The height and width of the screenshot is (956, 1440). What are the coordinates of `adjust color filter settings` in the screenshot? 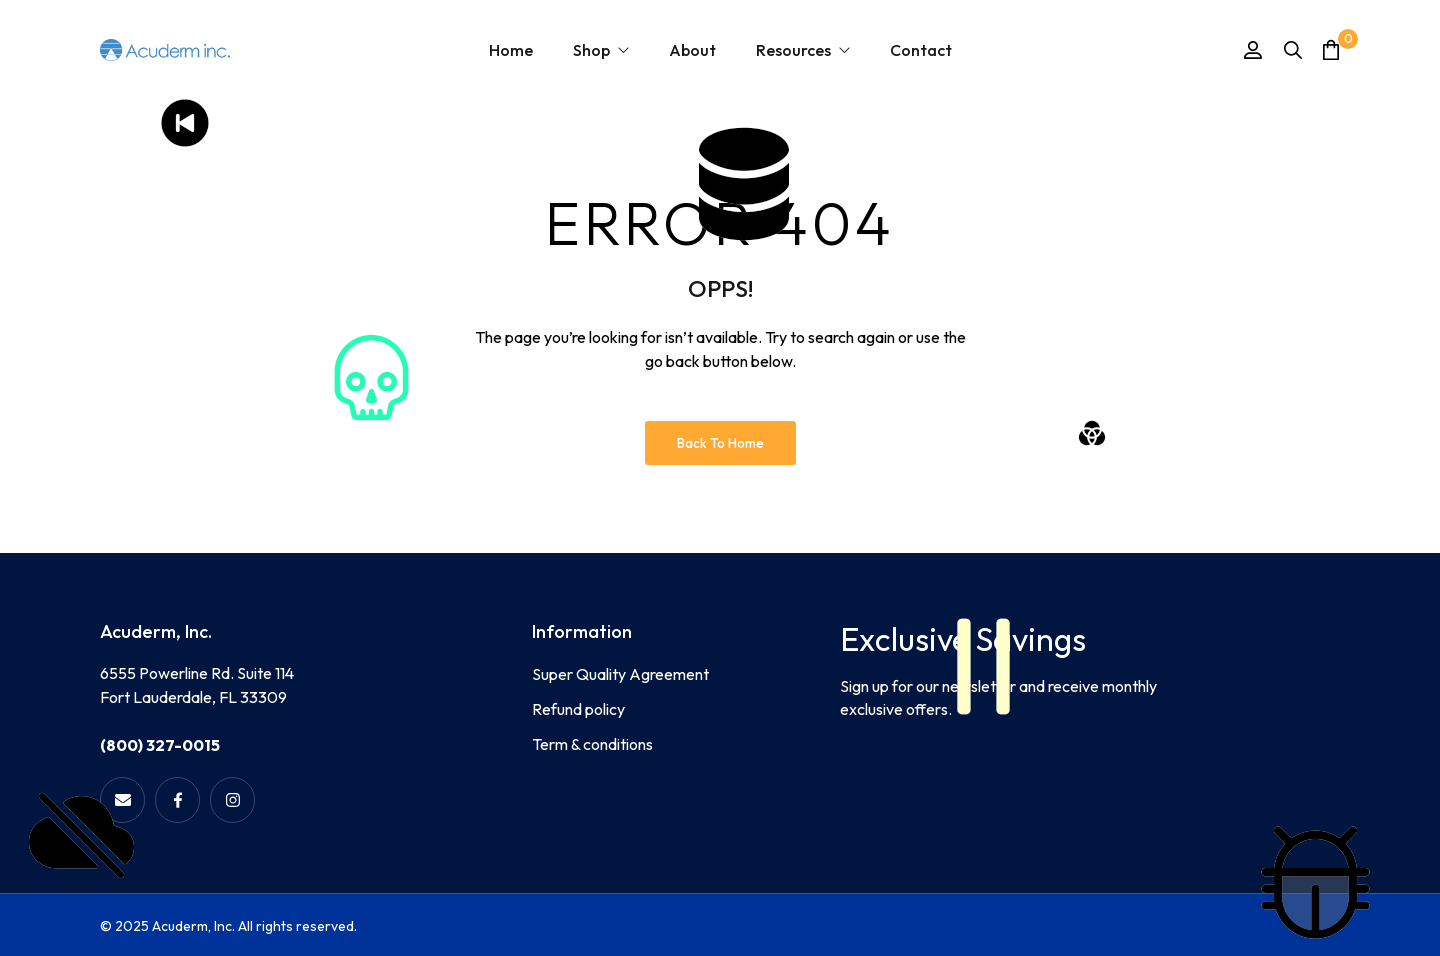 It's located at (1092, 433).